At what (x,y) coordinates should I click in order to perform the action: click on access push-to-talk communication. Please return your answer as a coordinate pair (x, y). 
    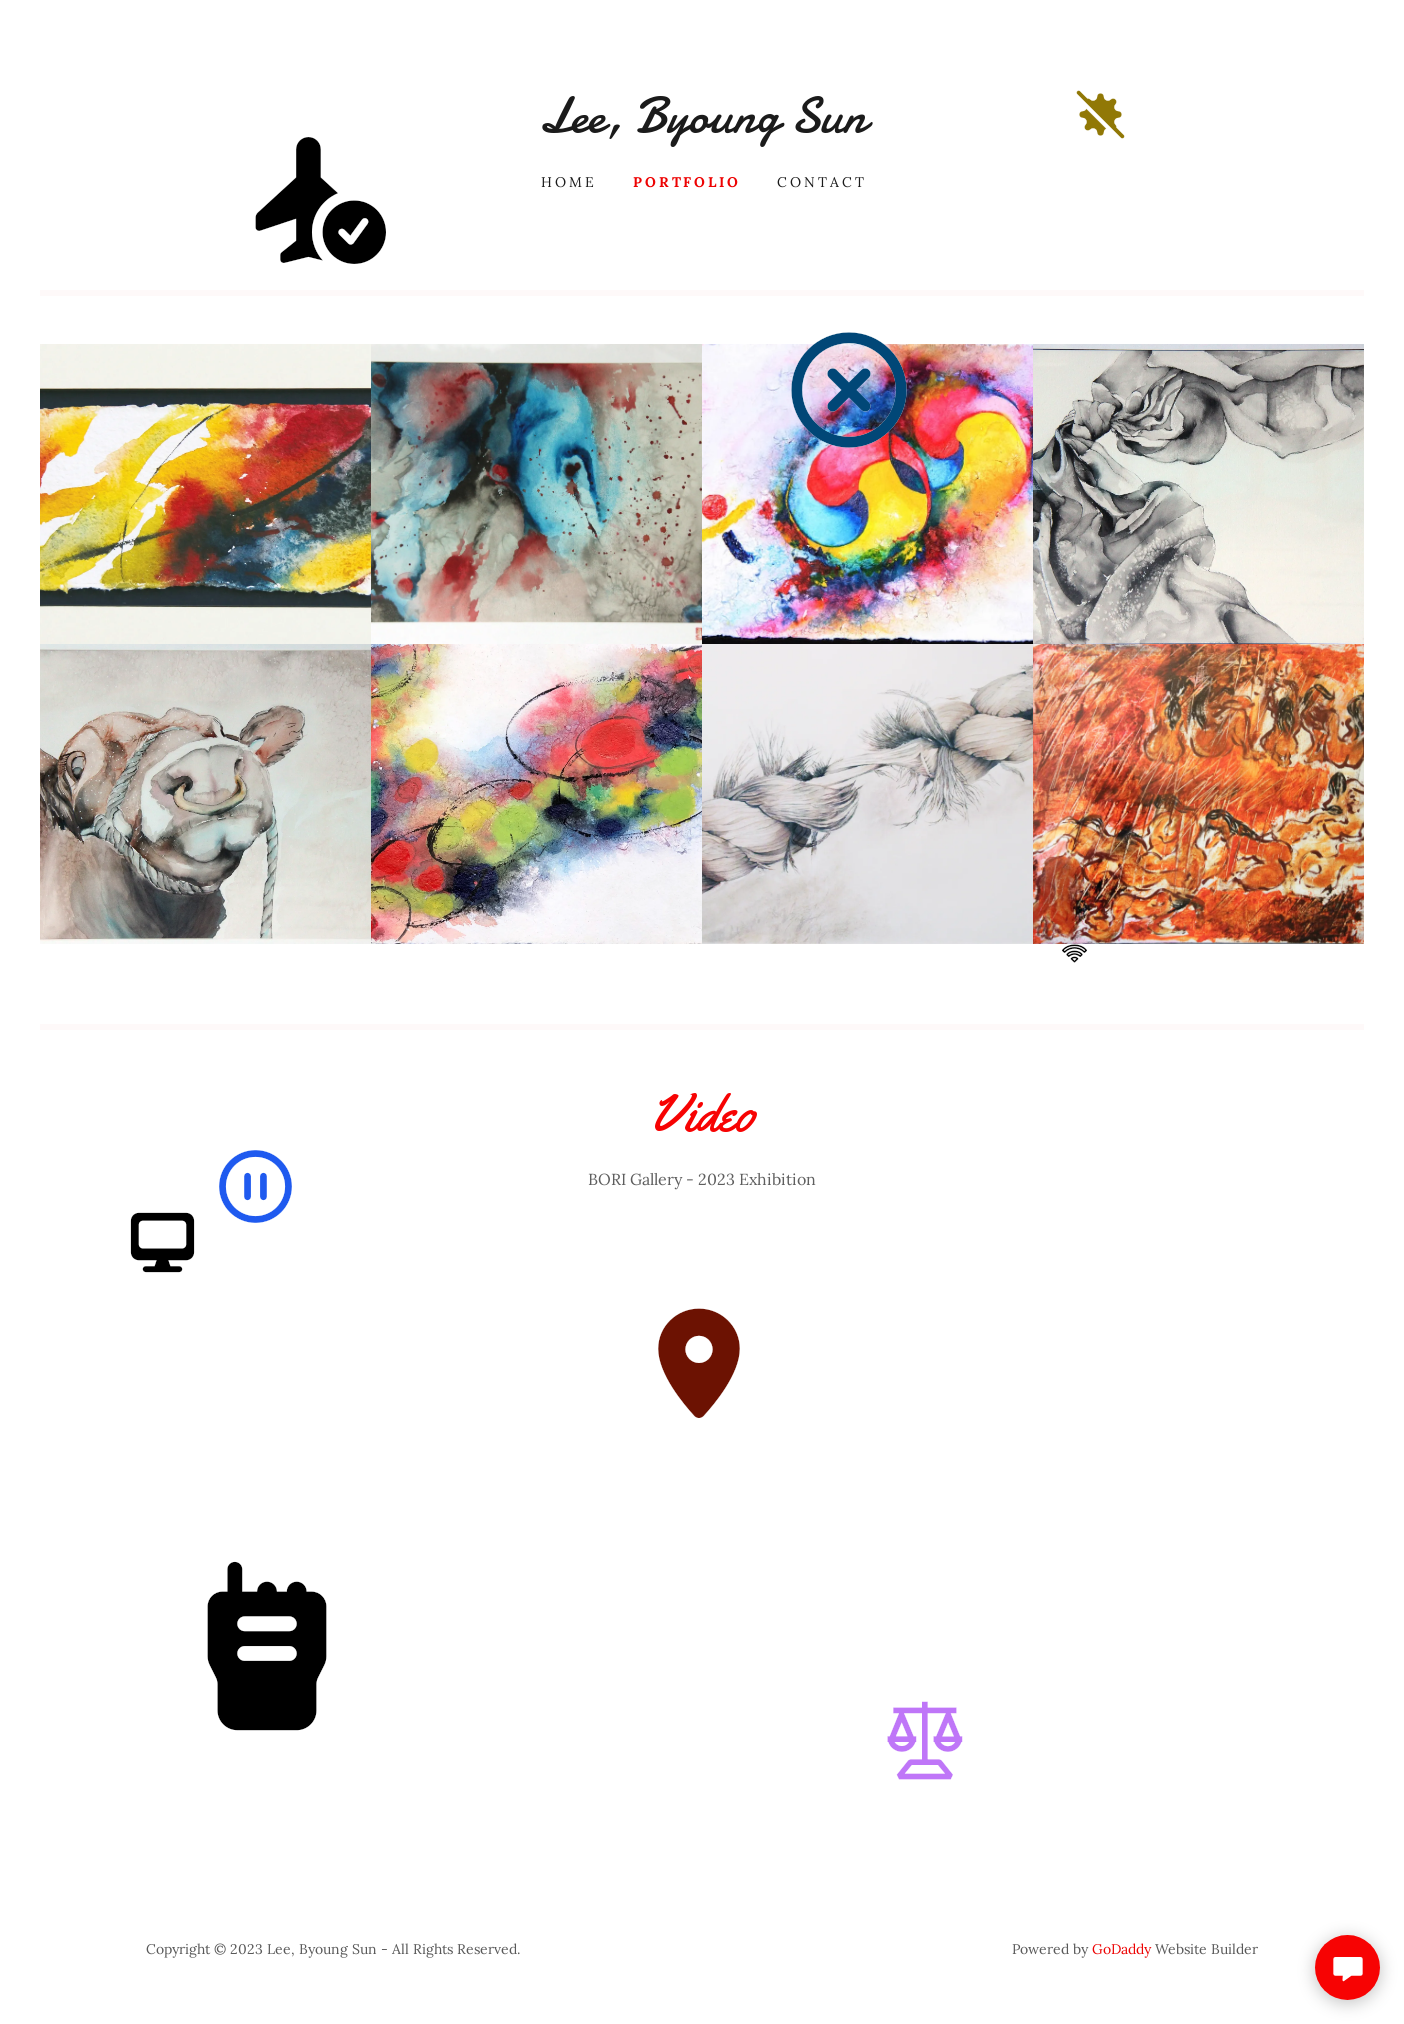
    Looking at the image, I should click on (267, 1651).